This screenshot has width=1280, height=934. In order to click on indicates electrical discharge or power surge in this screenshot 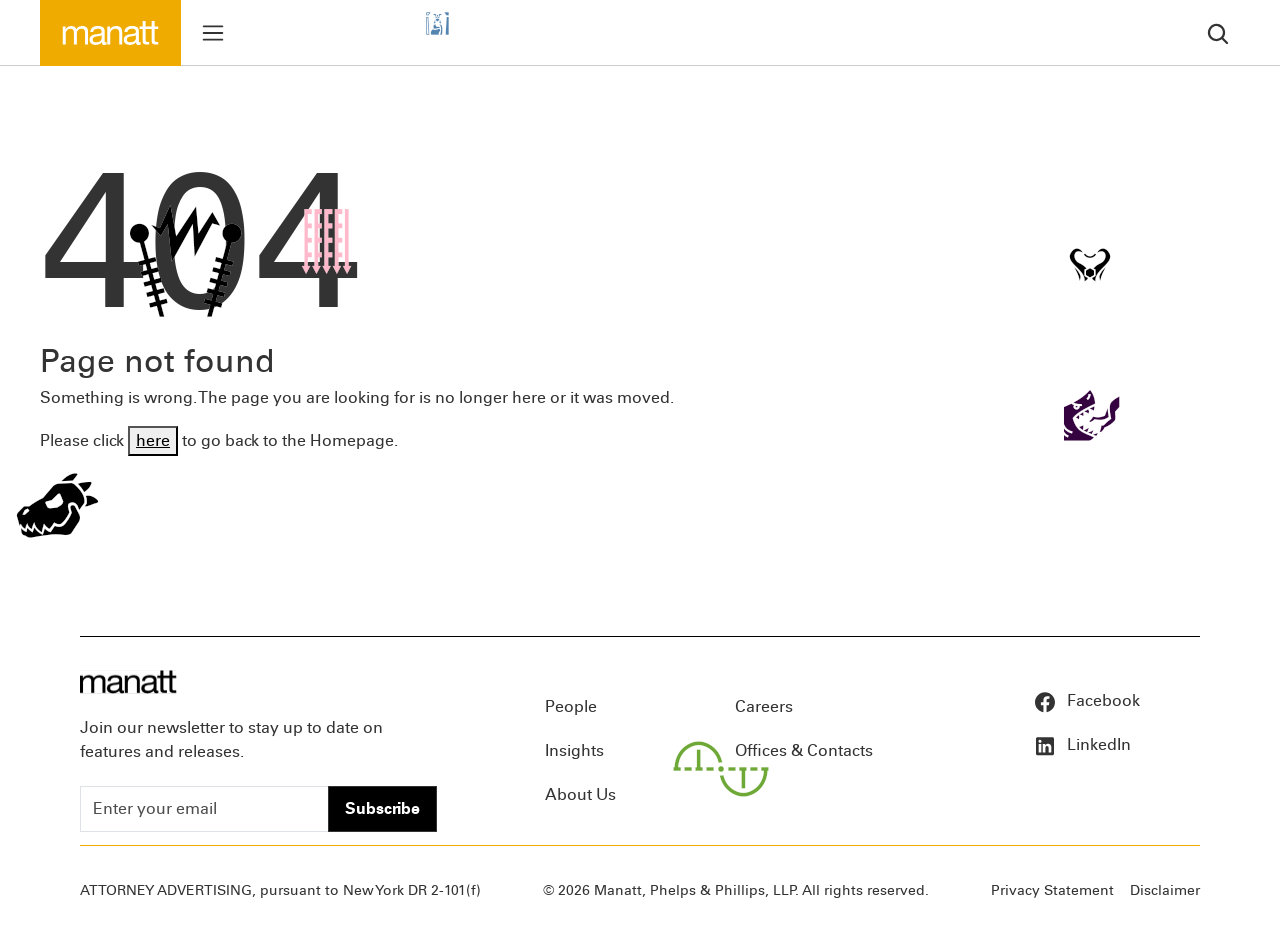, I will do `click(185, 260)`.